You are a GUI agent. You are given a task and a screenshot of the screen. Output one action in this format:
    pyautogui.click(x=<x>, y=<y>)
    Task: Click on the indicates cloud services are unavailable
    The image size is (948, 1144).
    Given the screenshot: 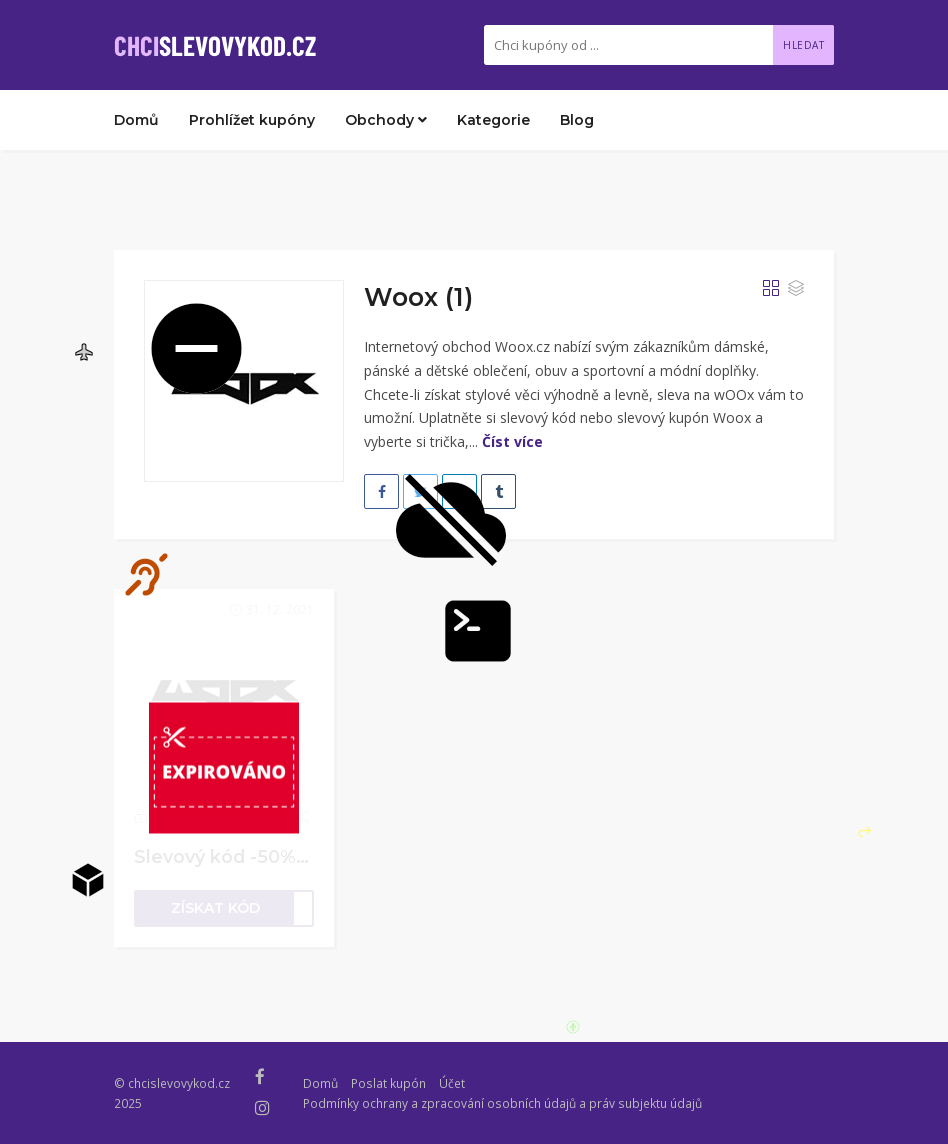 What is the action you would take?
    pyautogui.click(x=451, y=520)
    